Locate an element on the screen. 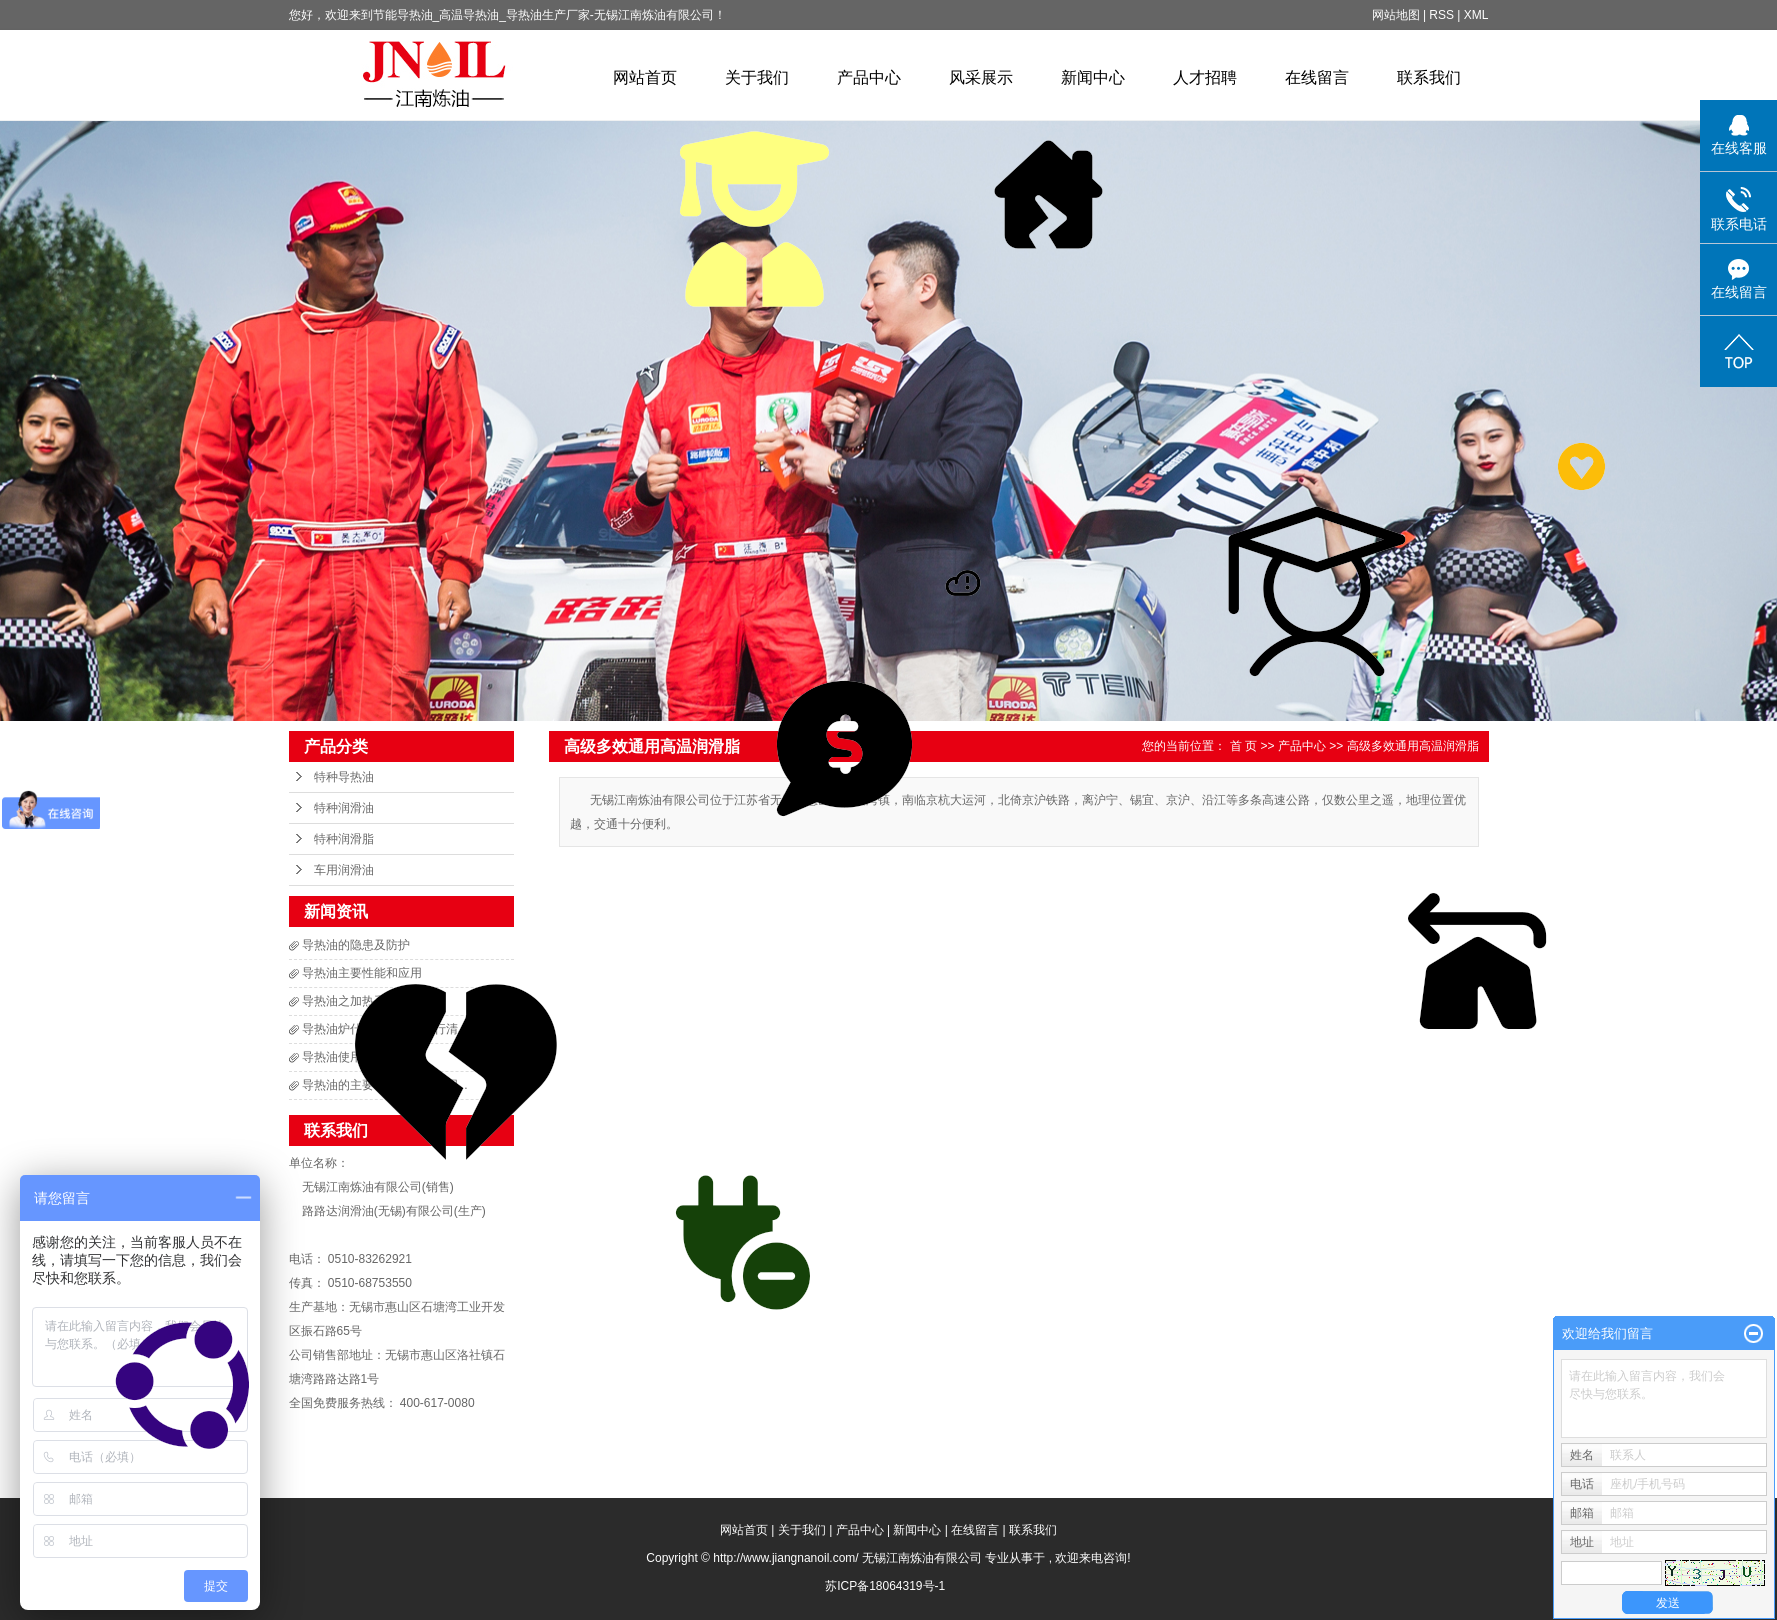  ubuntu operating system logo is located at coordinates (187, 1385).